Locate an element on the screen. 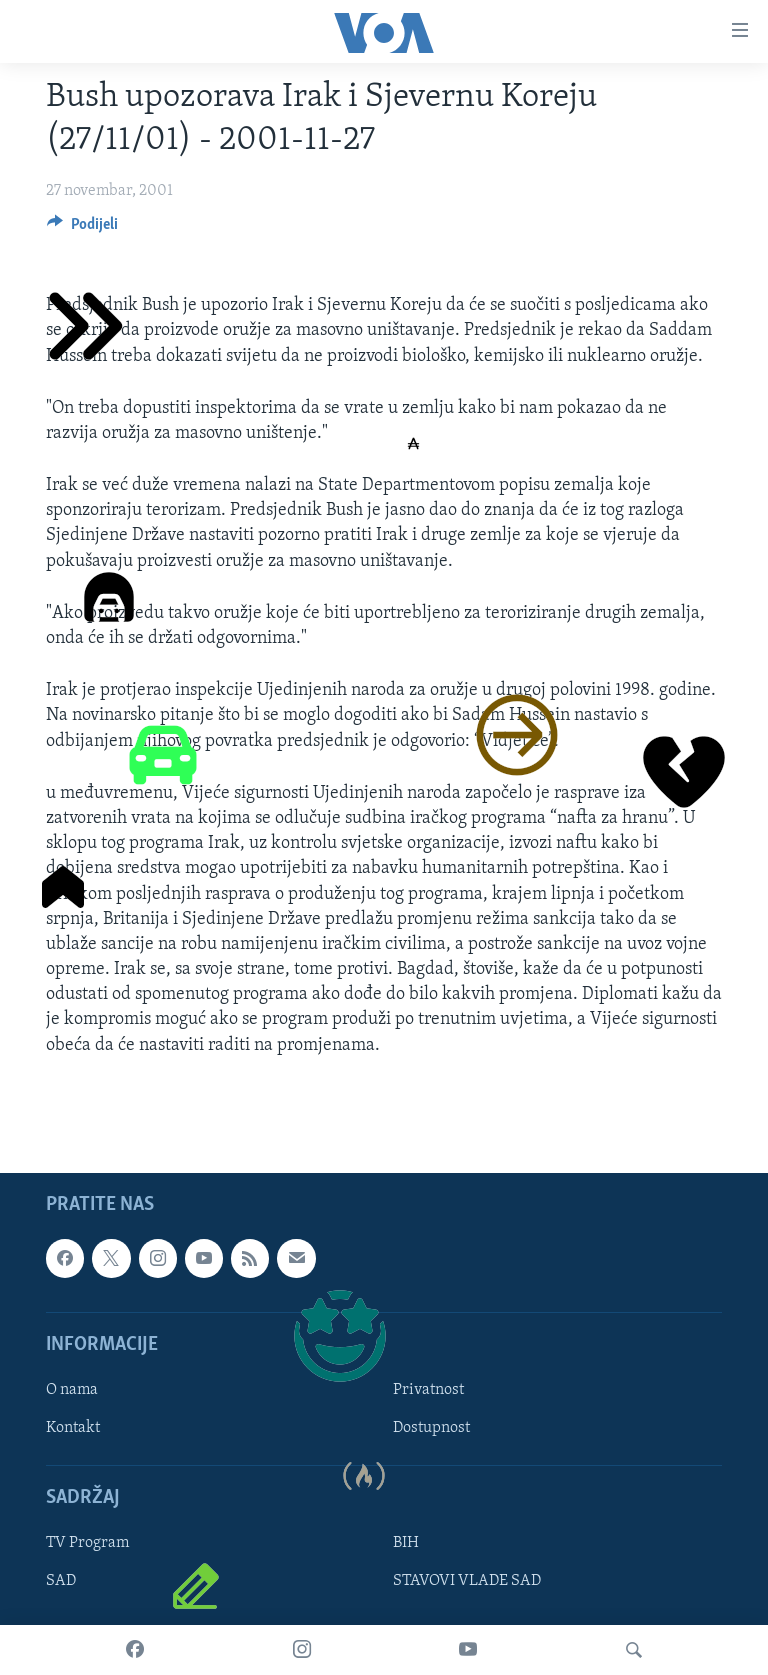  proceed to the next step is located at coordinates (517, 735).